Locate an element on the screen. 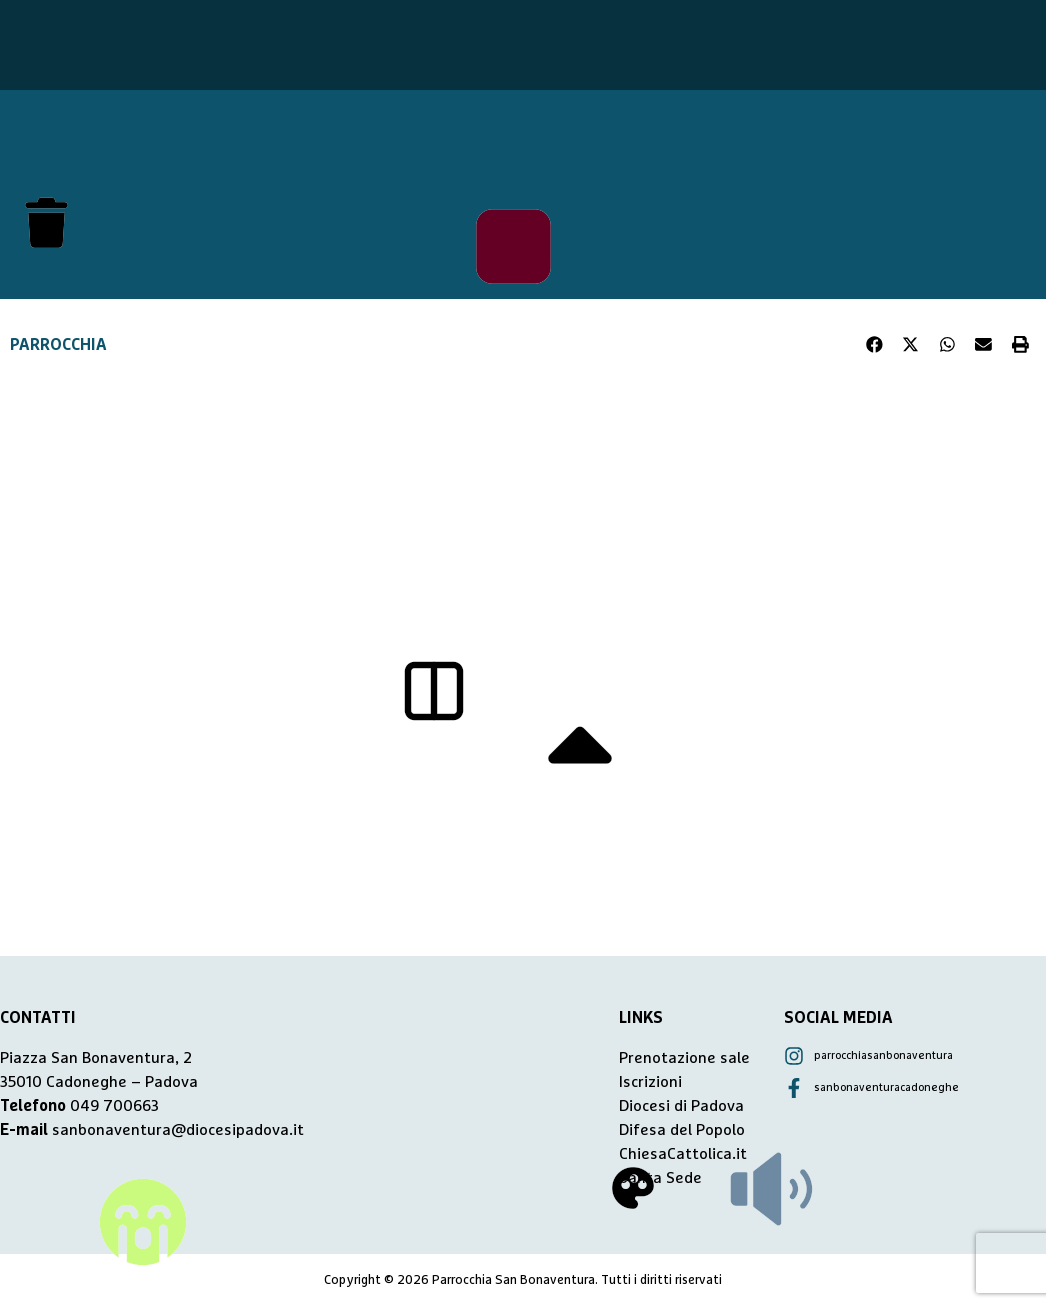  react with a crying or sad emotion is located at coordinates (143, 1222).